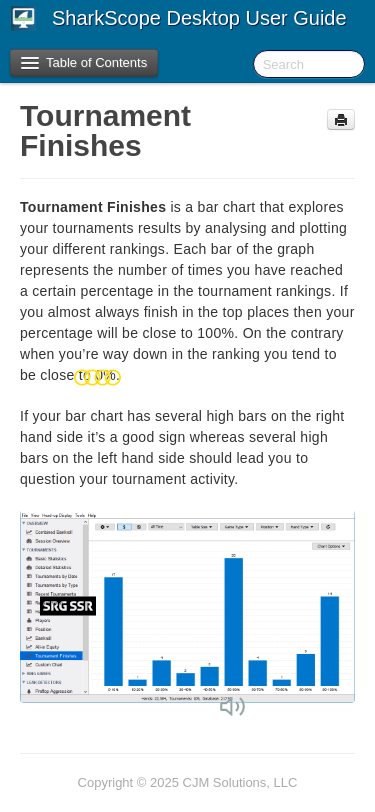  Describe the element at coordinates (97, 377) in the screenshot. I see `Audi brand or vehicle information` at that location.